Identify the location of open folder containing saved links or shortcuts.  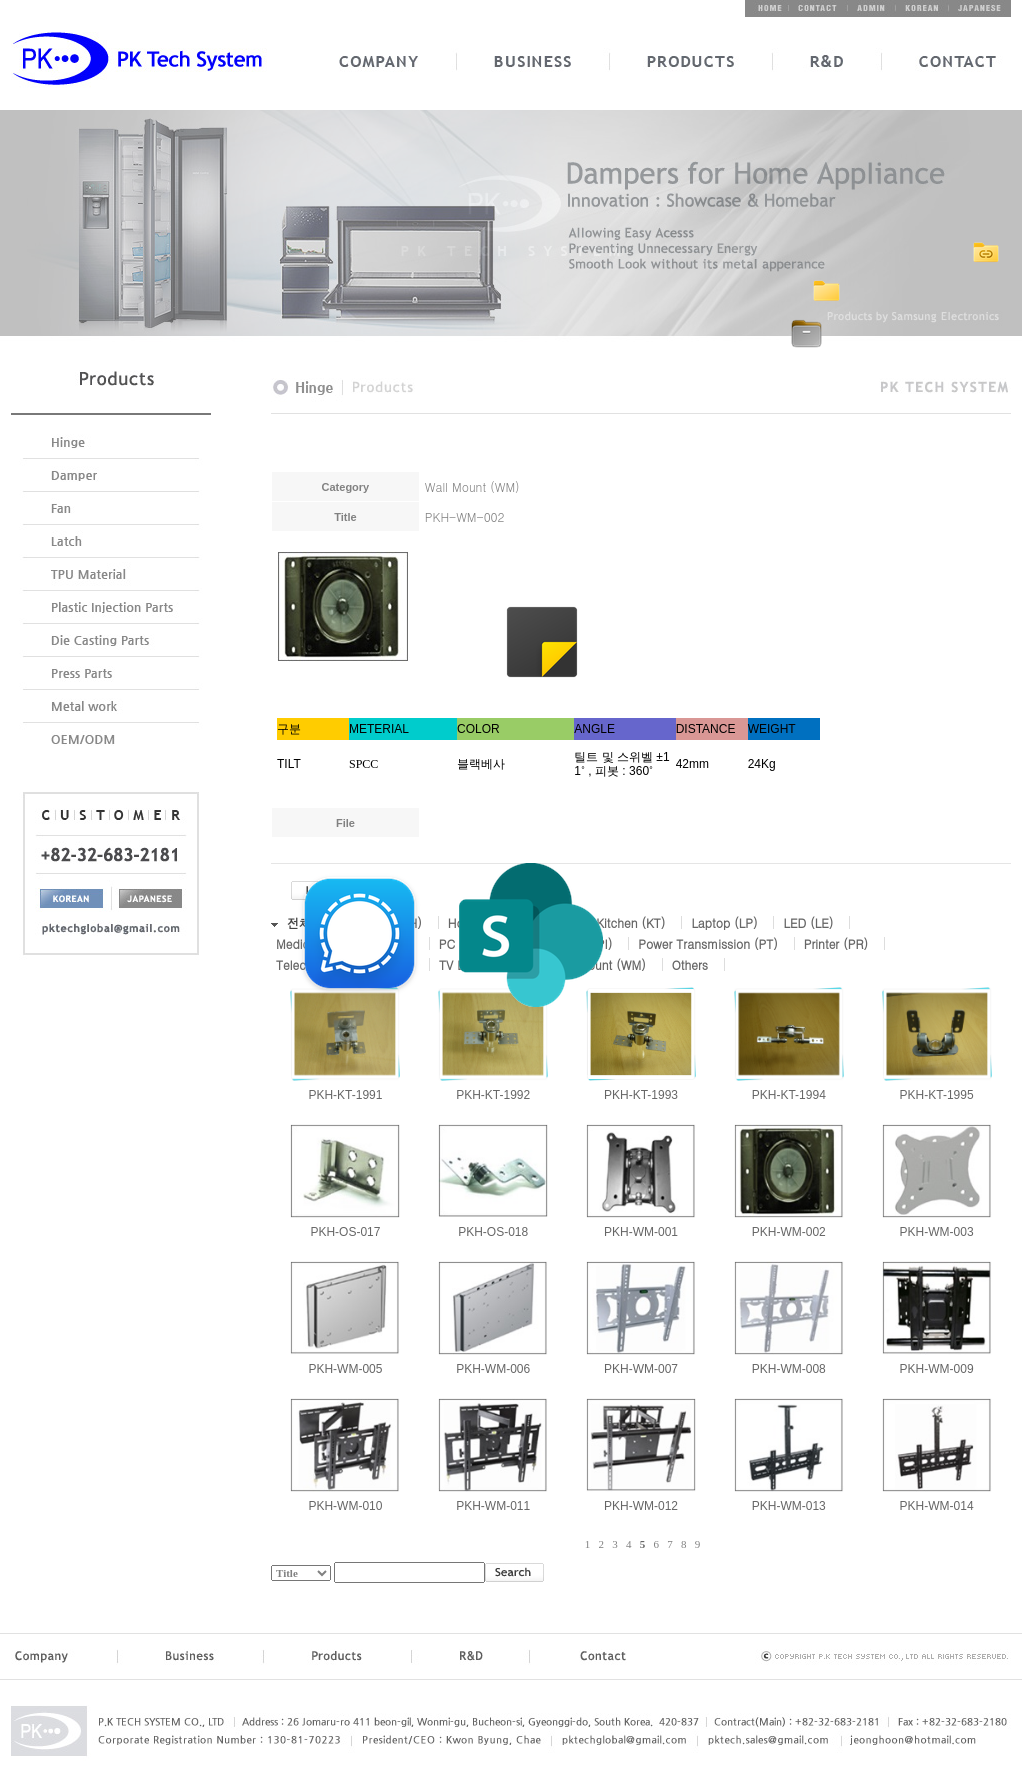
(986, 253).